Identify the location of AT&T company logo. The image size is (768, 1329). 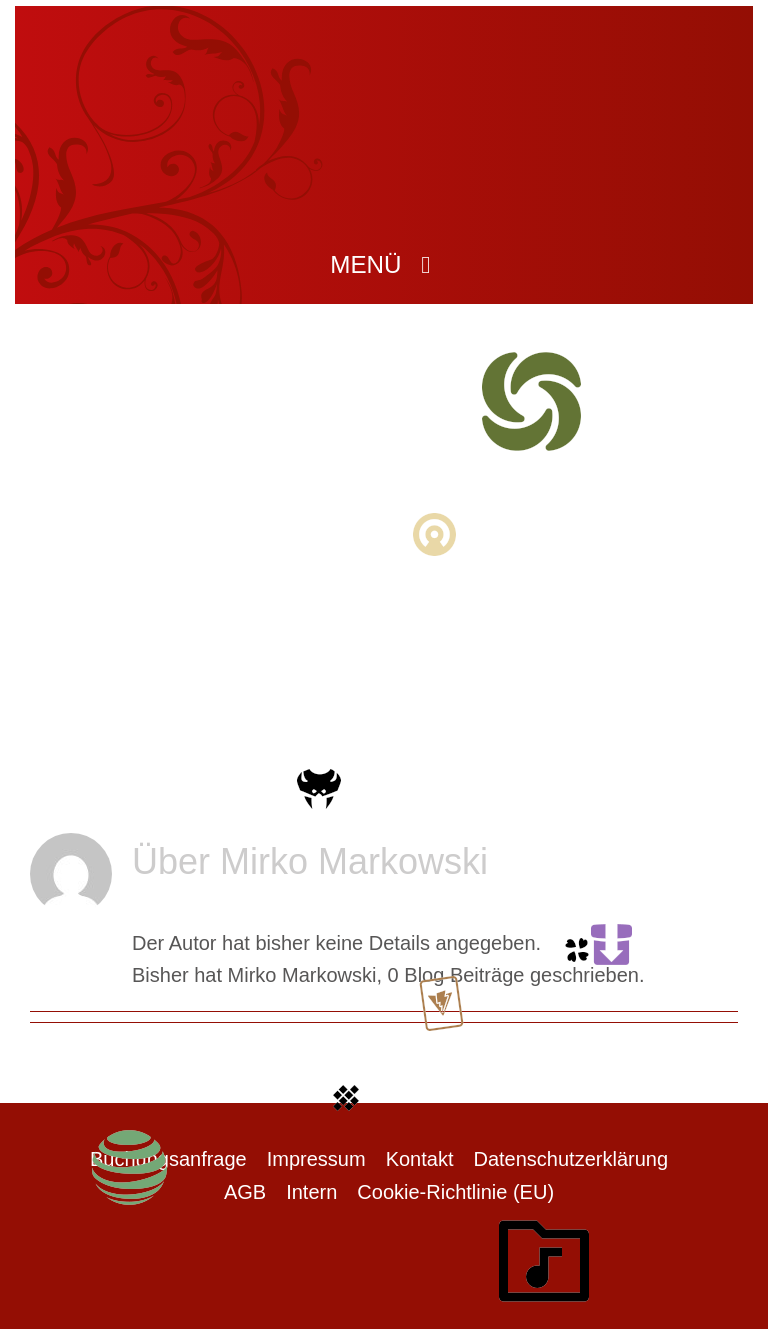
(129, 1167).